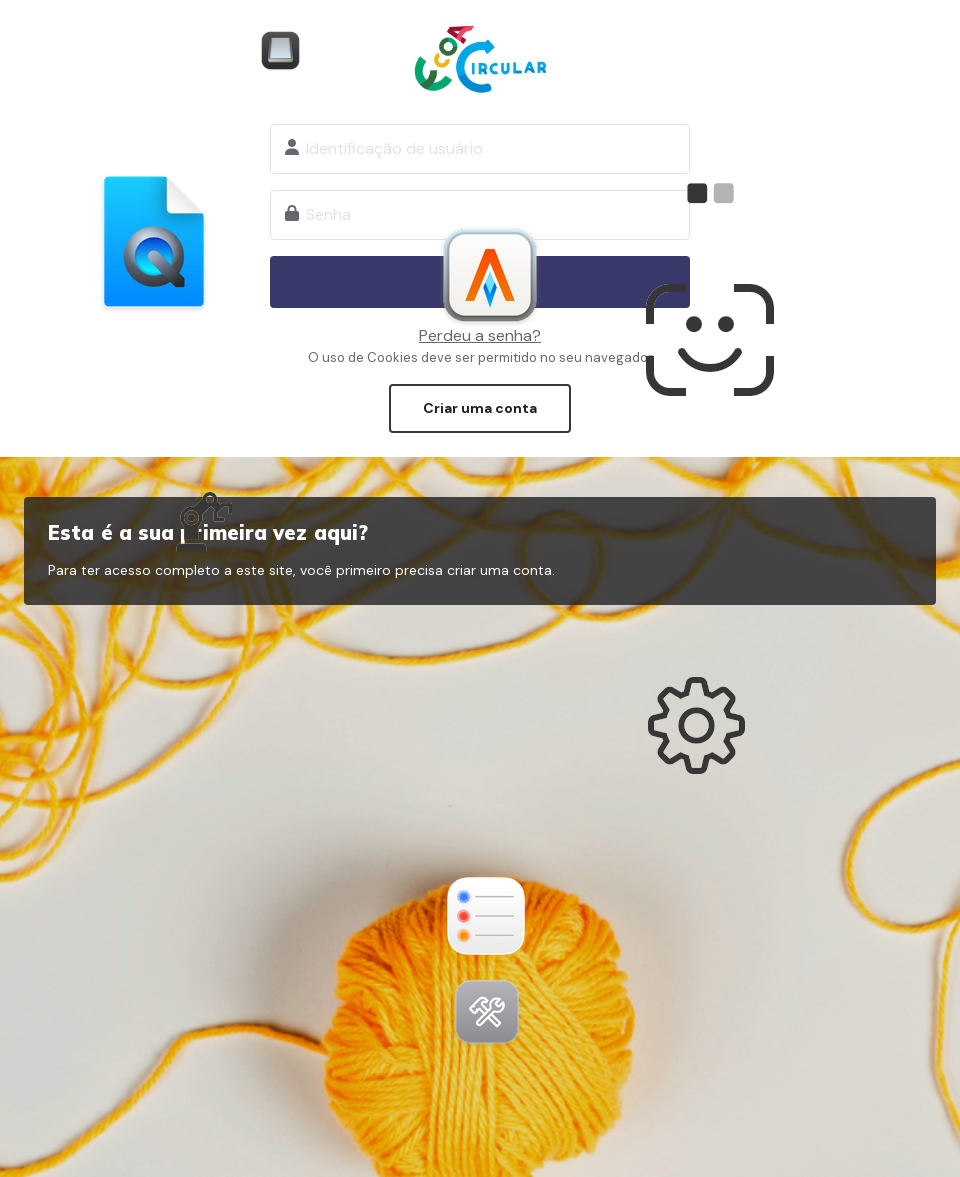  Describe the element at coordinates (696, 725) in the screenshot. I see `access application settings or preferences` at that location.